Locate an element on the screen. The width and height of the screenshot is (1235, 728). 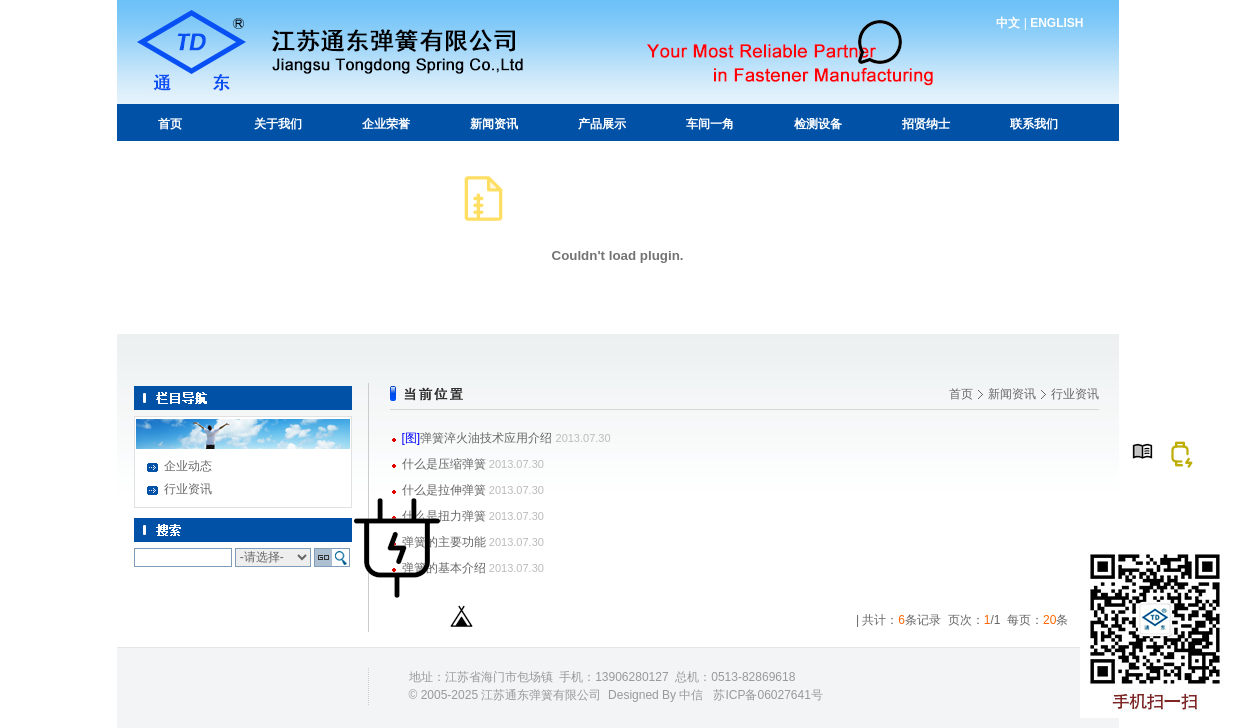
open chat or messaging is located at coordinates (880, 42).